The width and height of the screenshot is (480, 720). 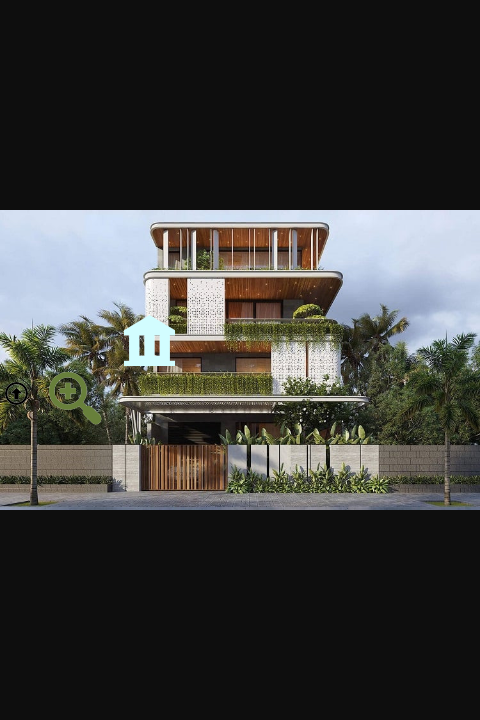 What do you see at coordinates (76, 399) in the screenshot?
I see `zoom in on content` at bounding box center [76, 399].